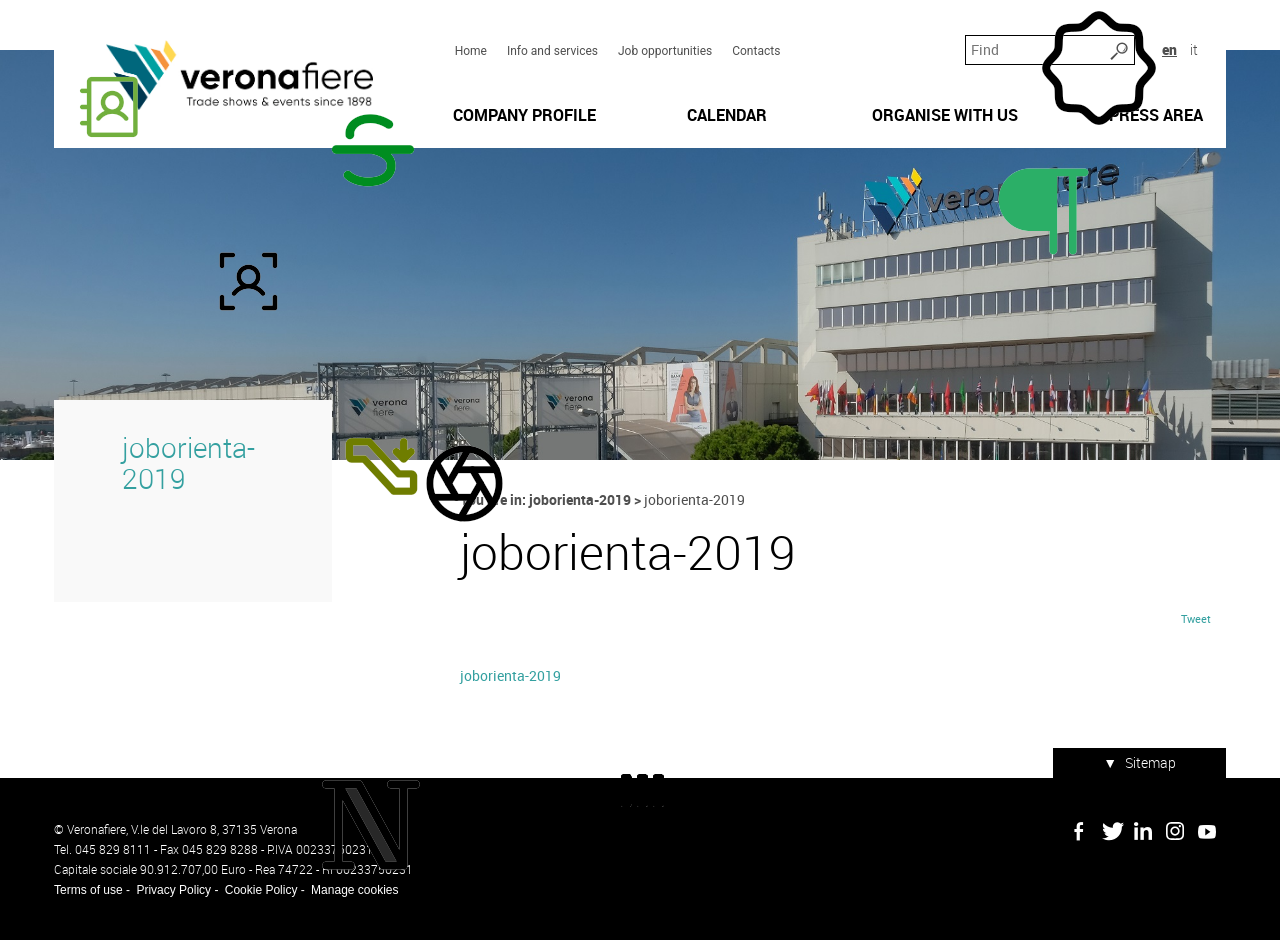  What do you see at coordinates (248, 281) in the screenshot?
I see `focus on or select a user profile` at bounding box center [248, 281].